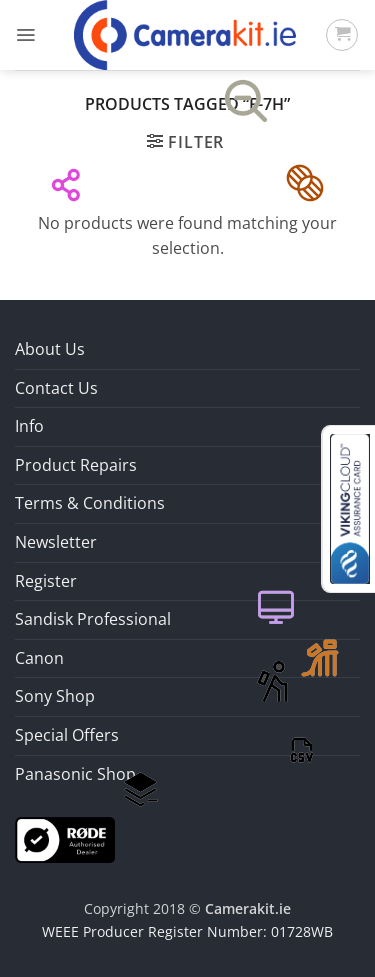 The height and width of the screenshot is (977, 375). I want to click on remove a layer from the stack, so click(140, 789).